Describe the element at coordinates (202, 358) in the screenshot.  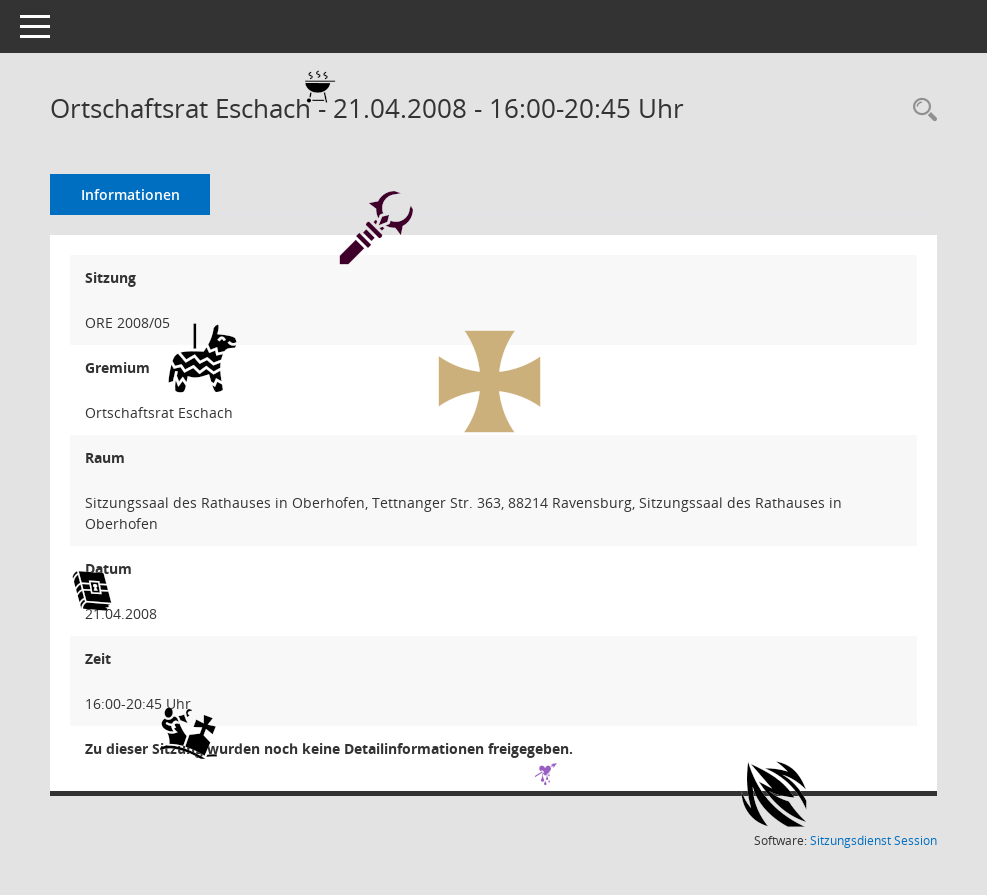
I see `party or celebration theme indicator` at that location.